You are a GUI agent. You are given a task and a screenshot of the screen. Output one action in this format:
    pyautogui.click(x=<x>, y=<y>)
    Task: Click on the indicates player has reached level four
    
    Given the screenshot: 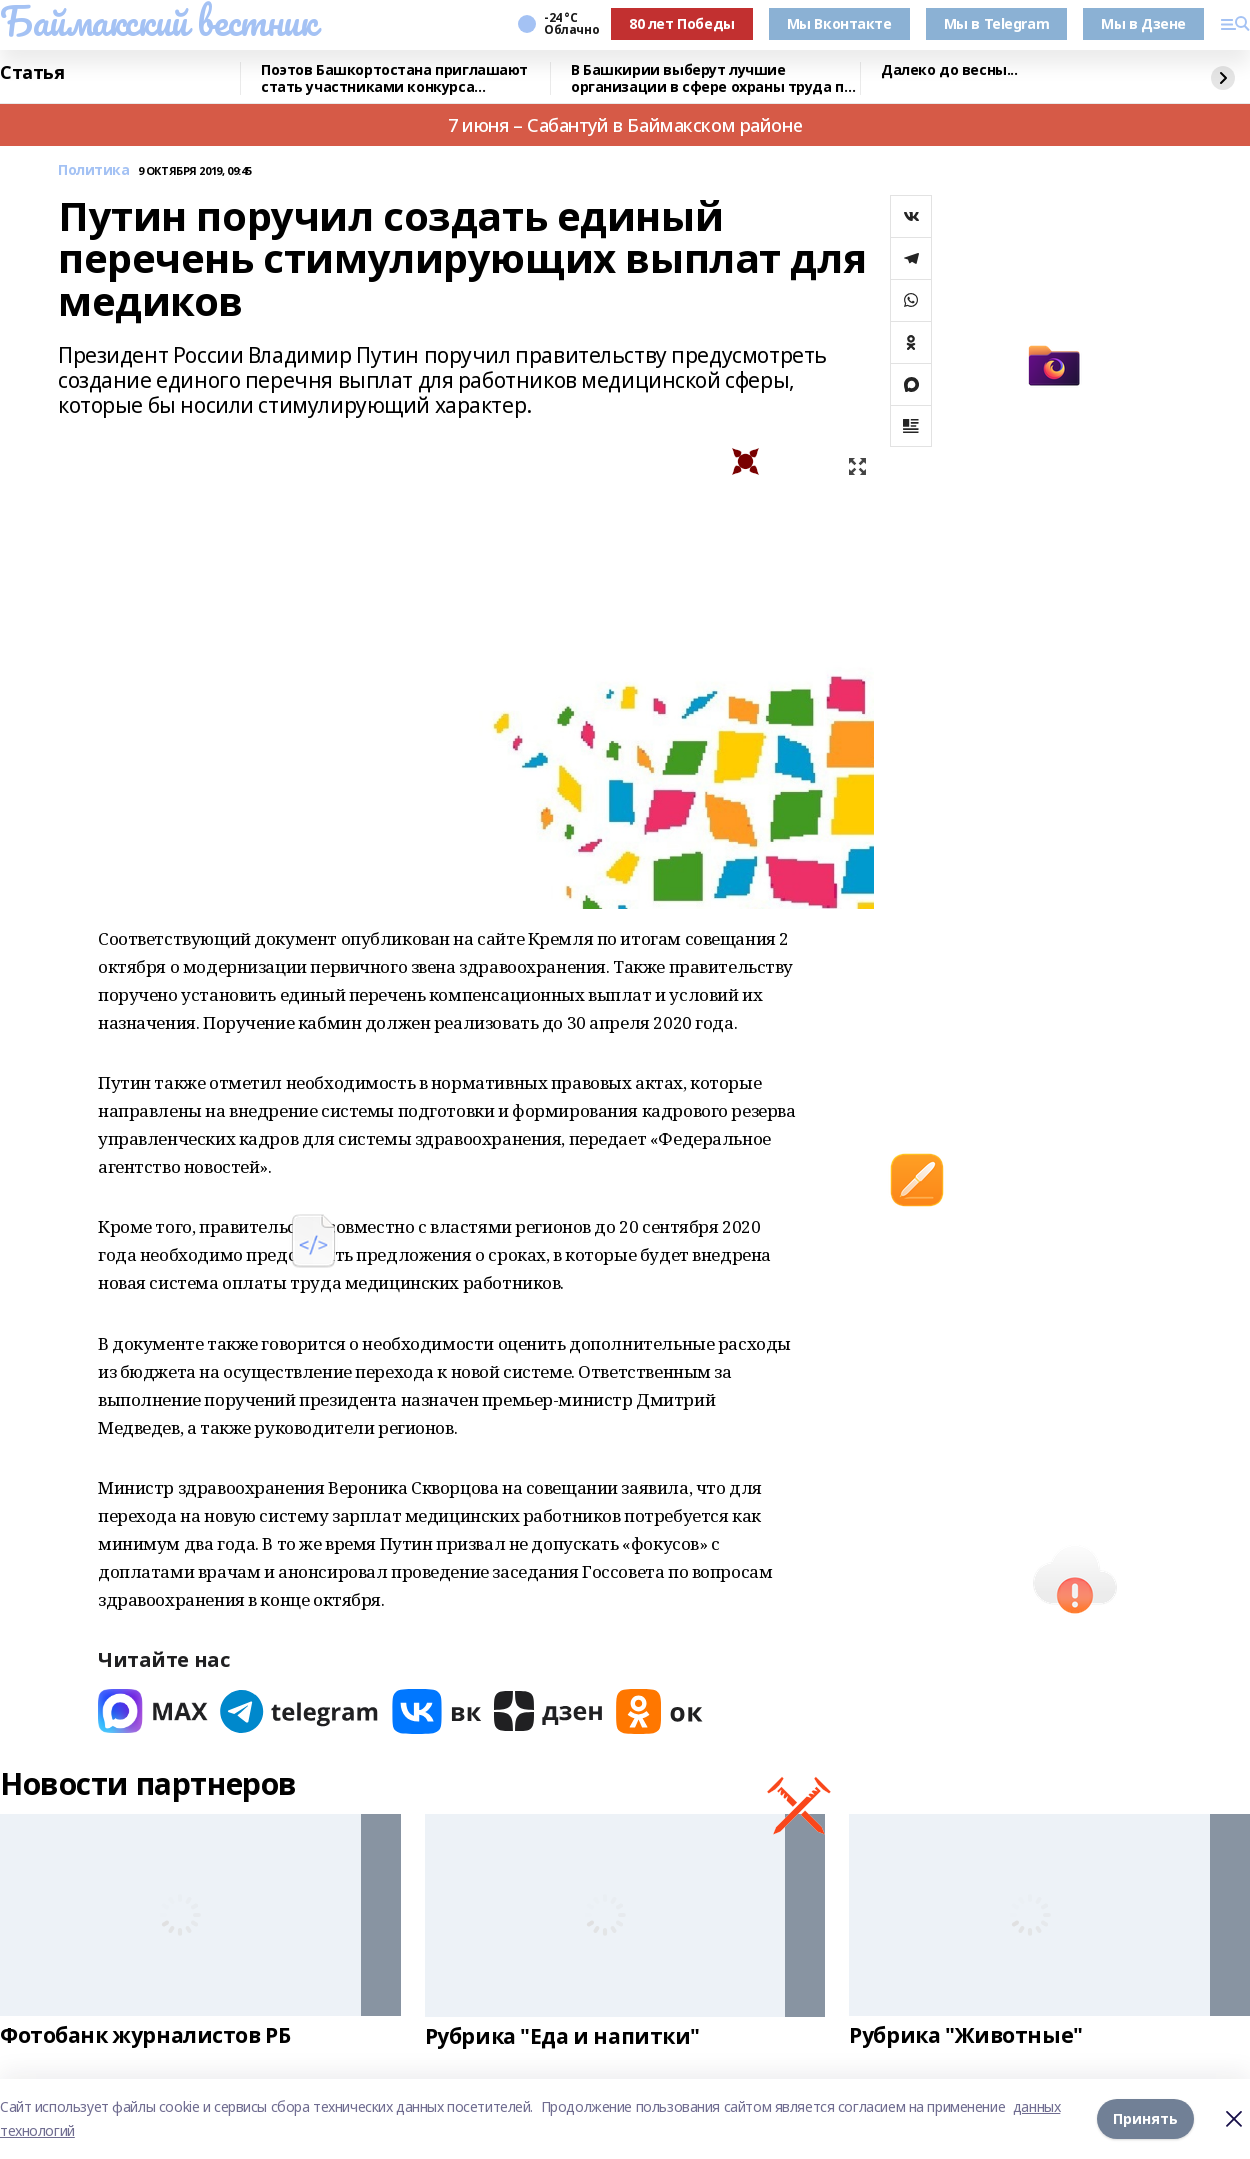 What is the action you would take?
    pyautogui.click(x=745, y=461)
    